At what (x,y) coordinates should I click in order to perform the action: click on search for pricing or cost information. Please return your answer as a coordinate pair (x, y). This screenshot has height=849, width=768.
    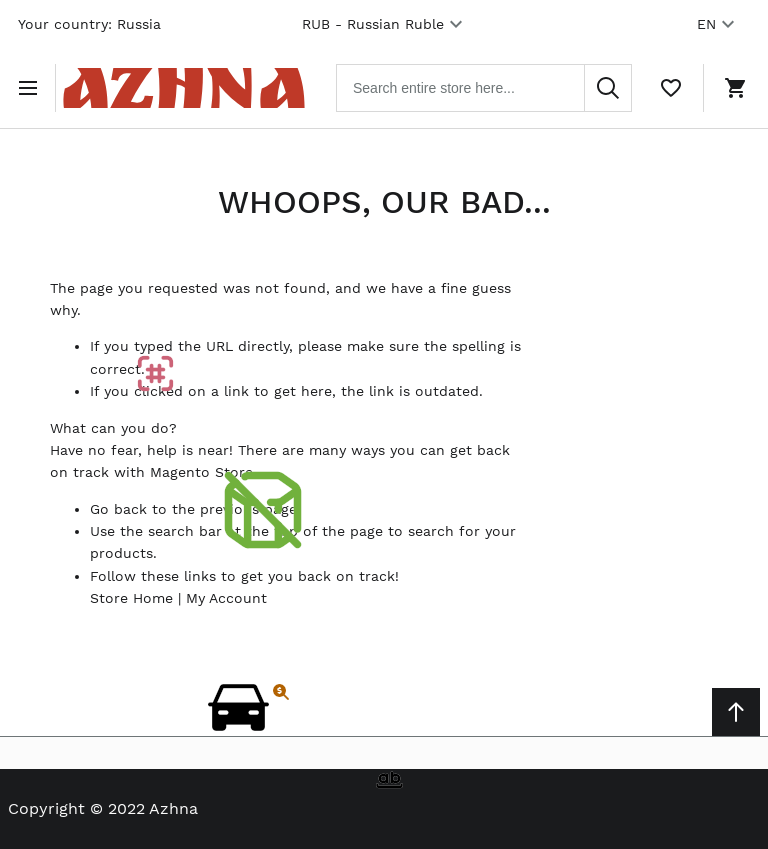
    Looking at the image, I should click on (281, 692).